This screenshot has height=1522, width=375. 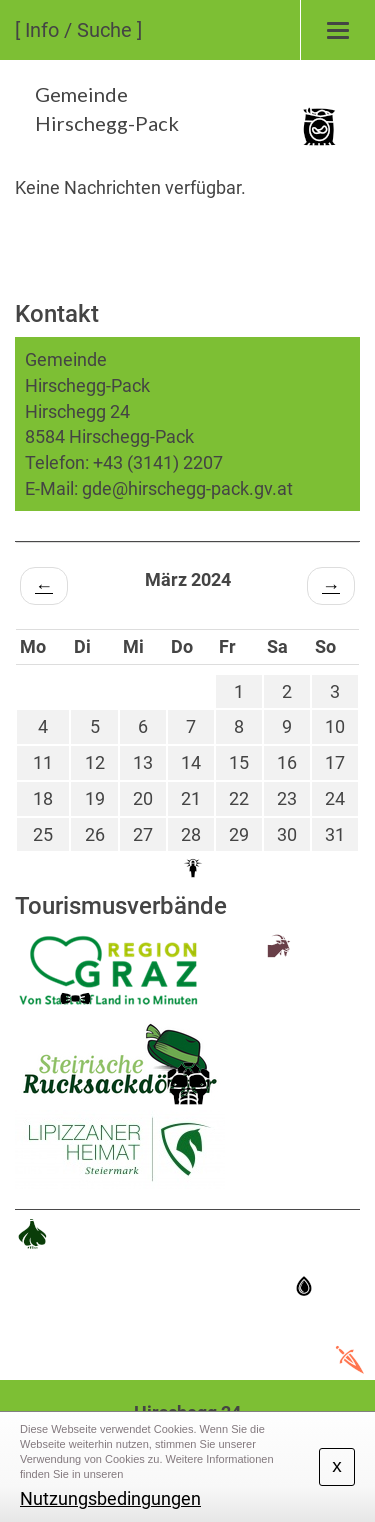 I want to click on activate rear shield or defensive aura ability, so click(x=193, y=868).